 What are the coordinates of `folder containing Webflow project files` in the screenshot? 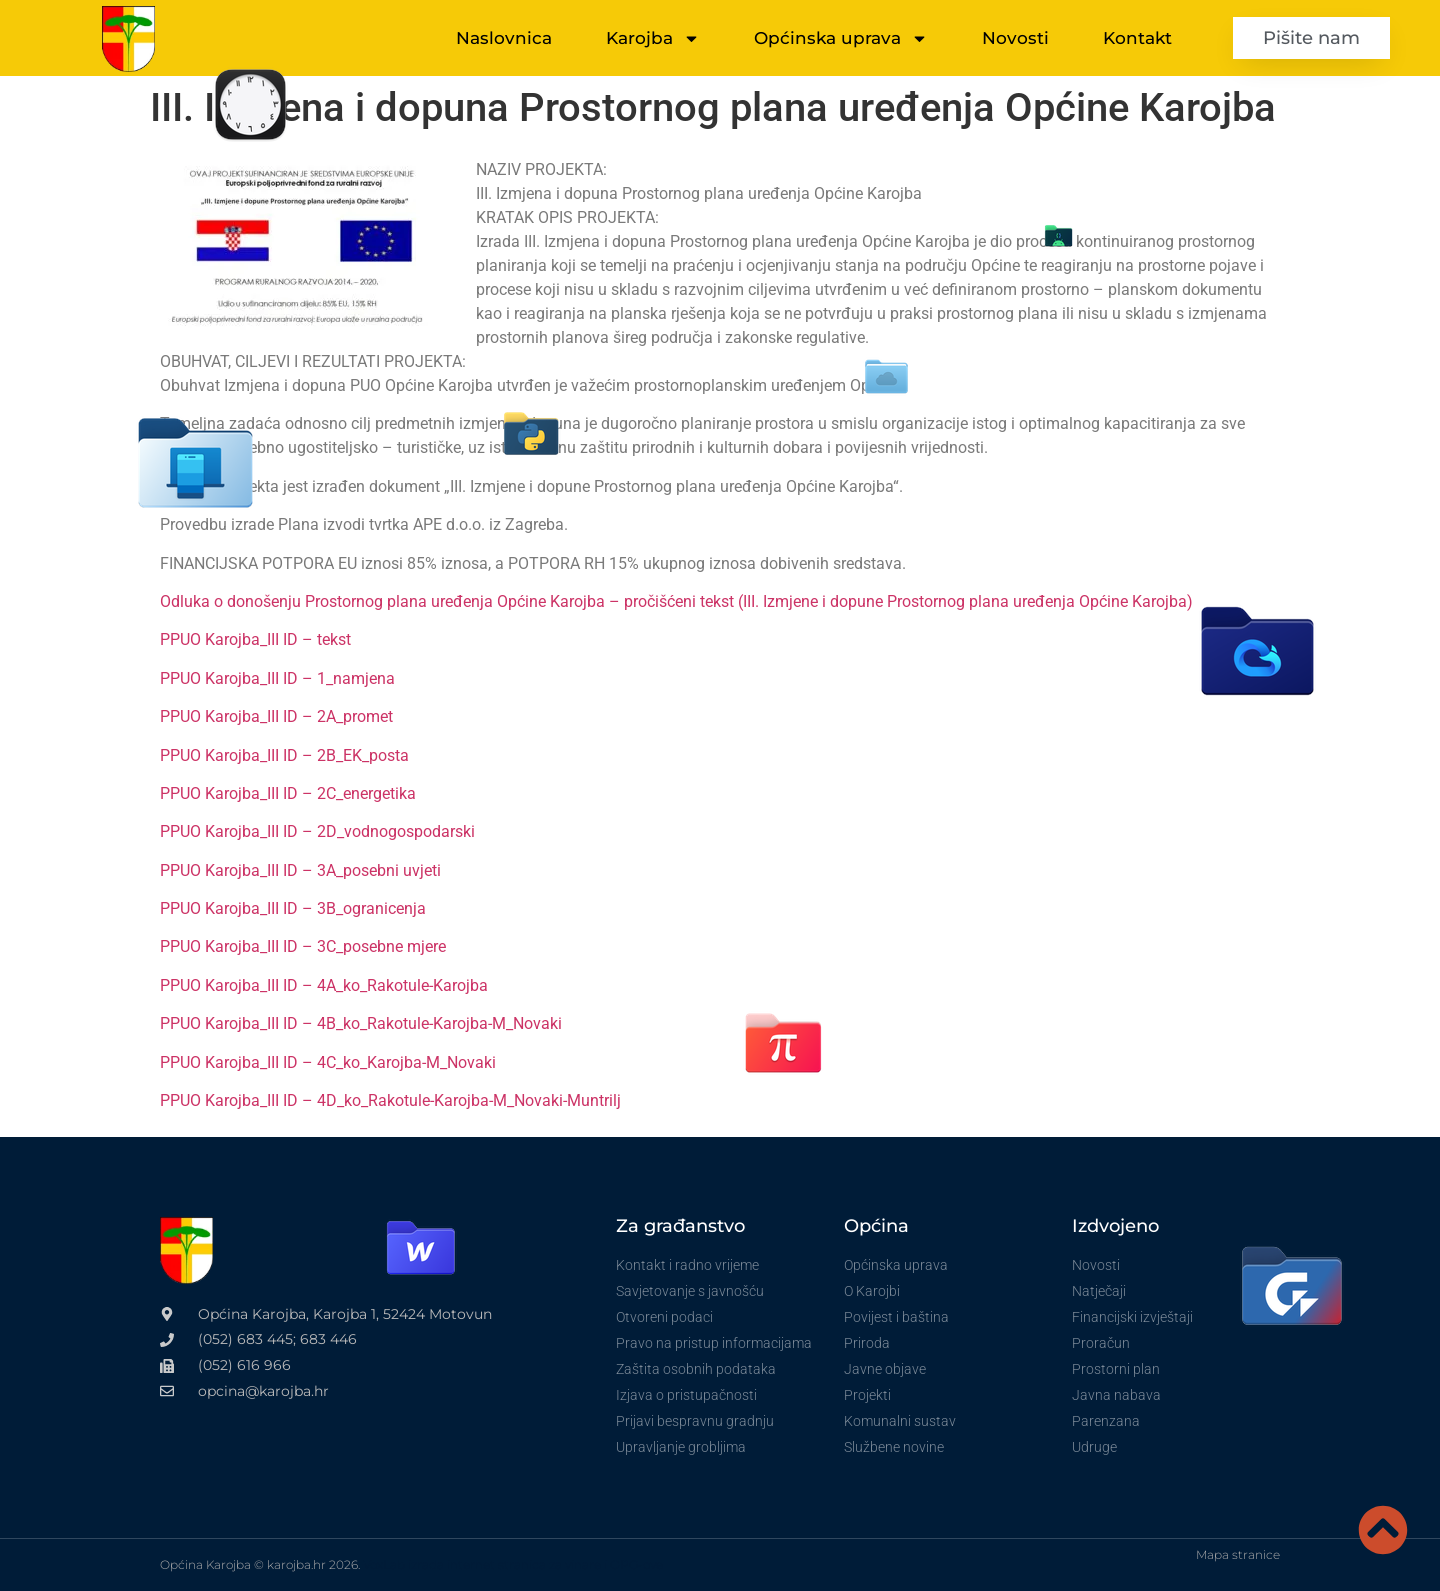 It's located at (420, 1249).